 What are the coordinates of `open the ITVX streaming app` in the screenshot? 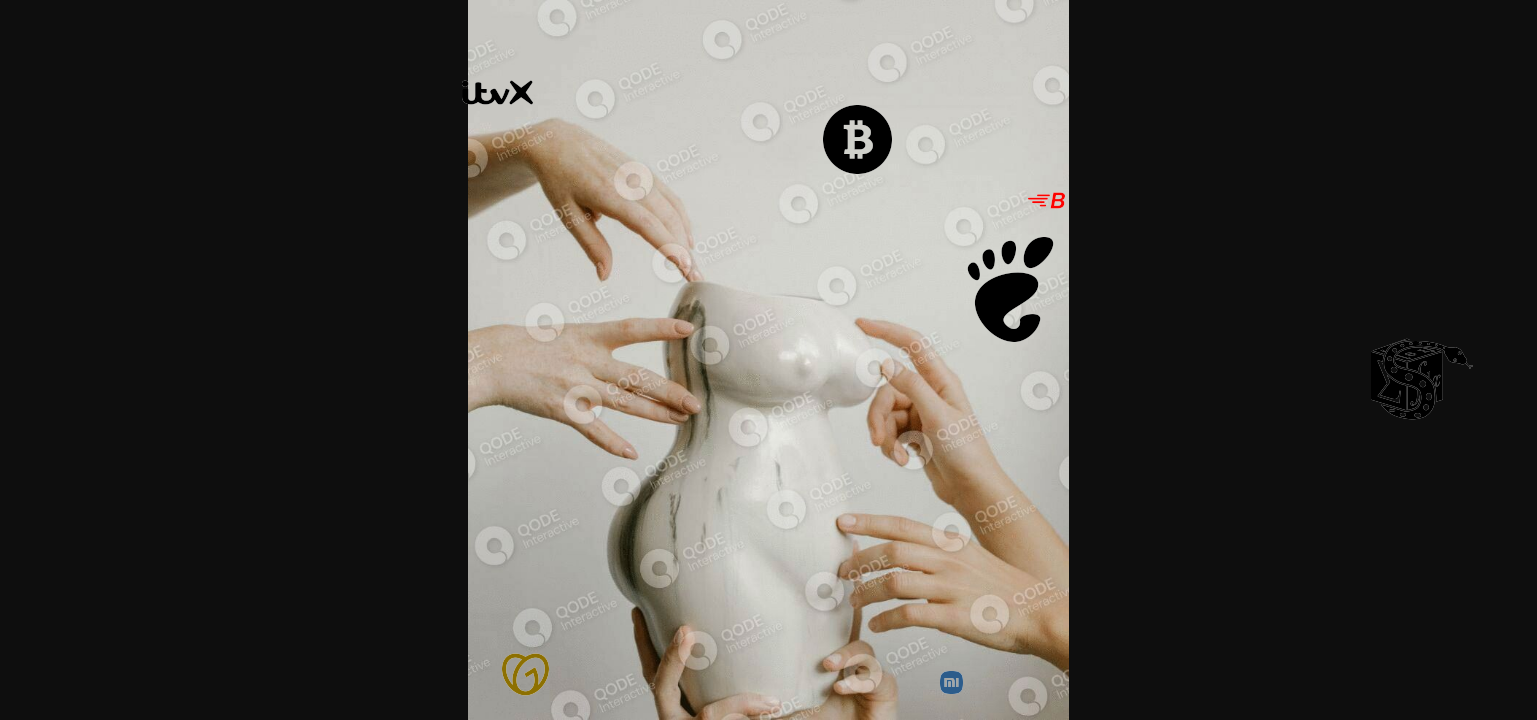 It's located at (497, 92).